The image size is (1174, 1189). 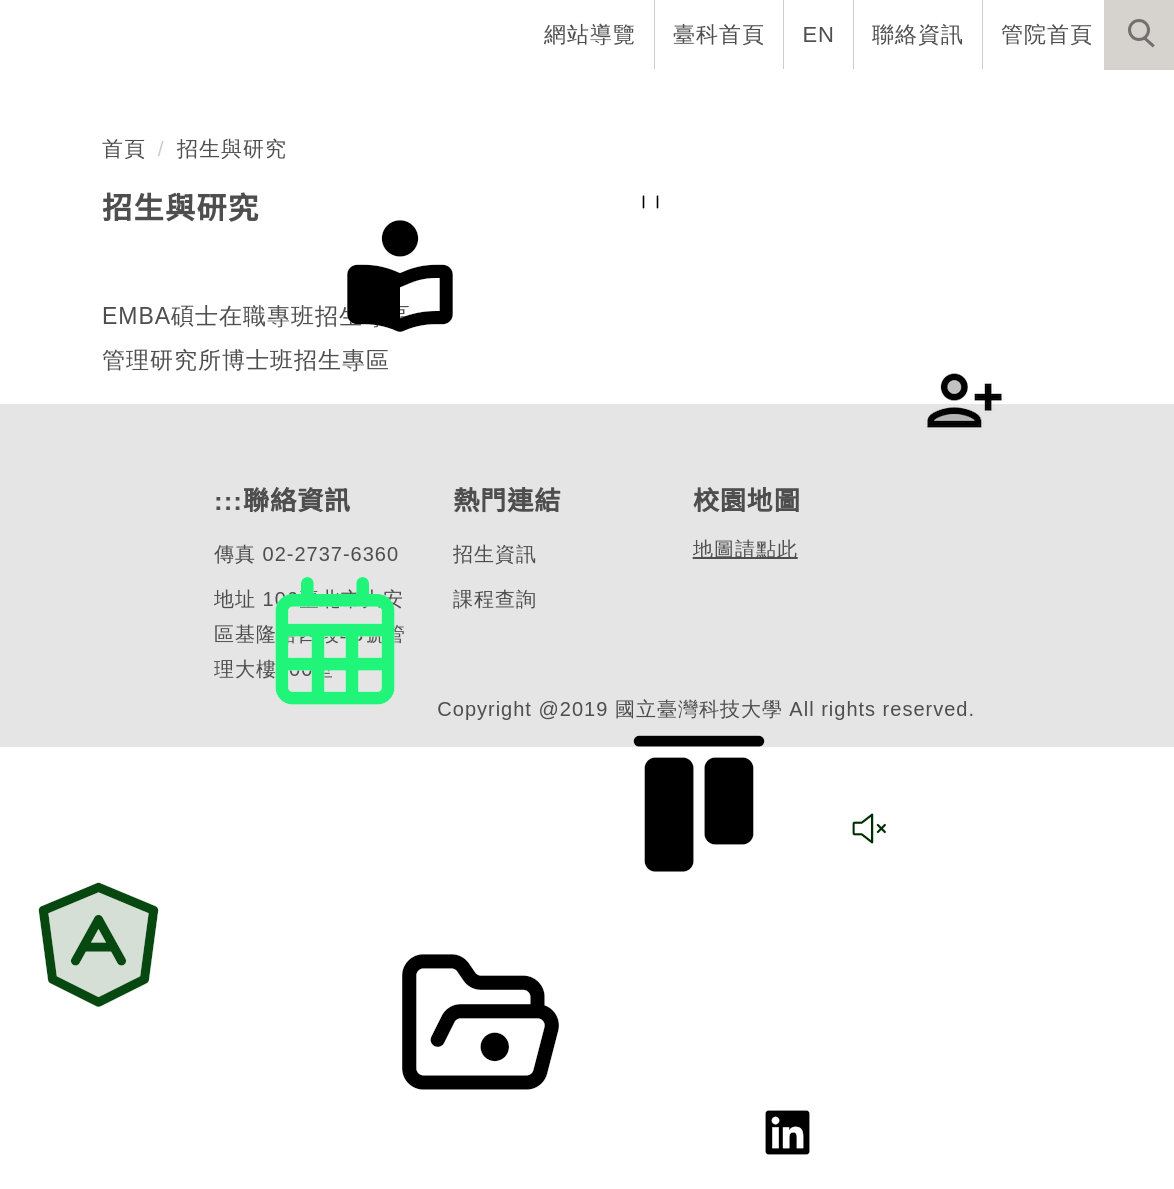 What do you see at coordinates (867, 828) in the screenshot?
I see `mute audio` at bounding box center [867, 828].